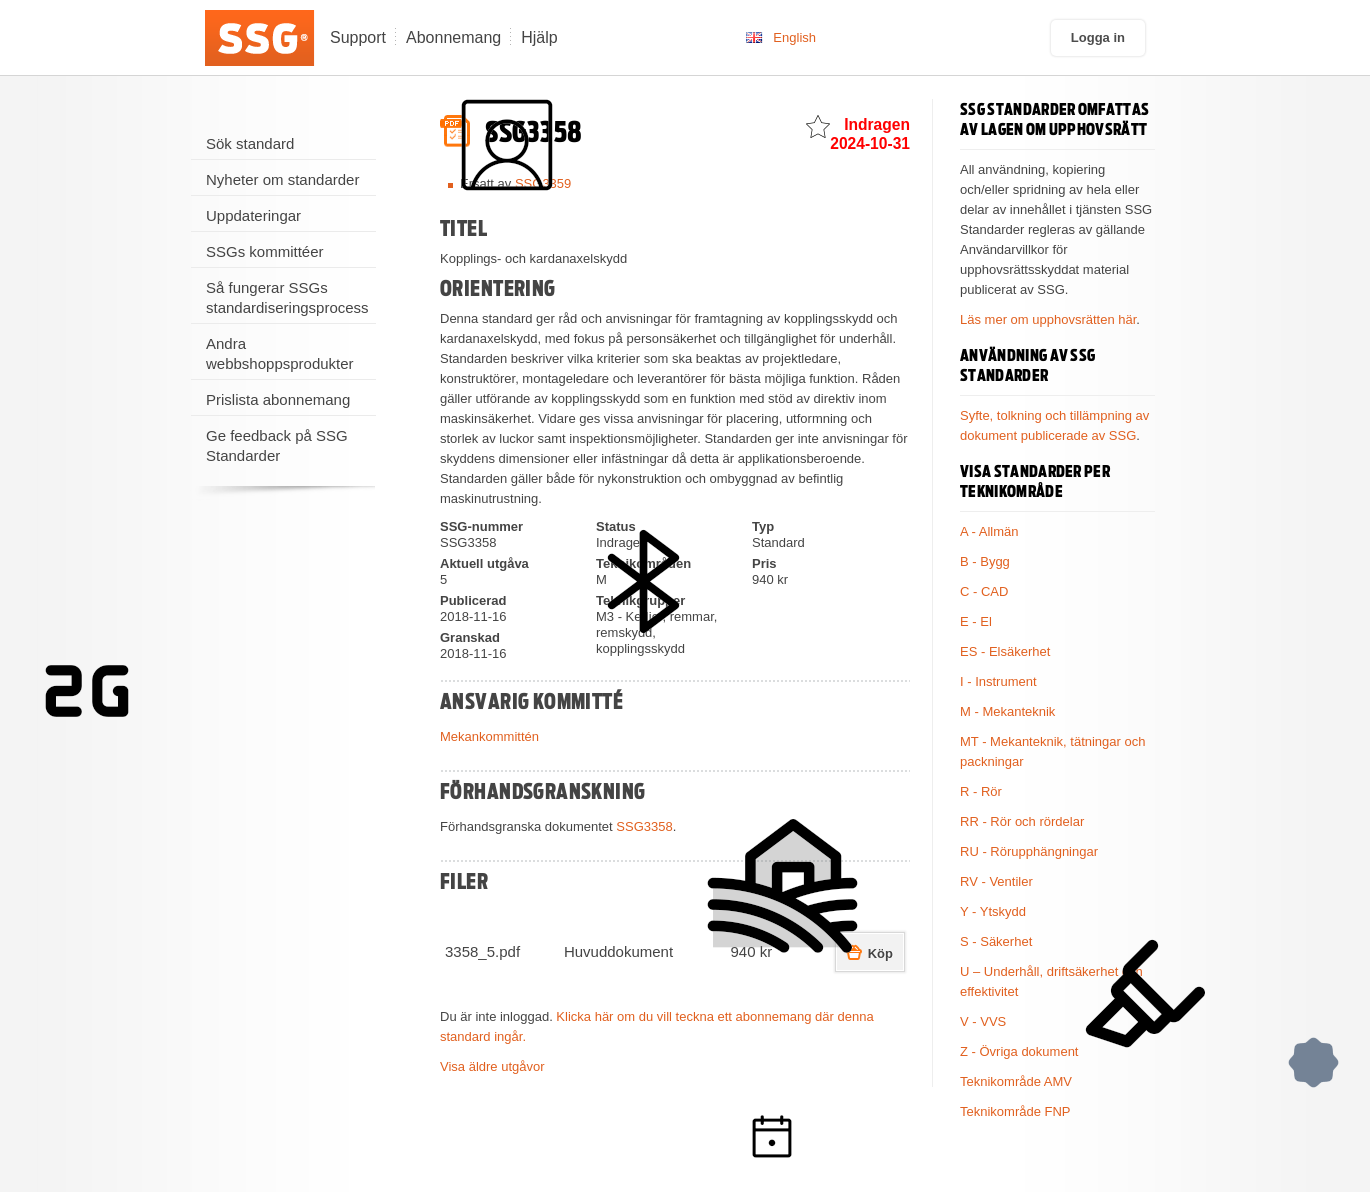 The width and height of the screenshot is (1370, 1192). I want to click on toggle bluetooth connectivity on or off, so click(643, 581).